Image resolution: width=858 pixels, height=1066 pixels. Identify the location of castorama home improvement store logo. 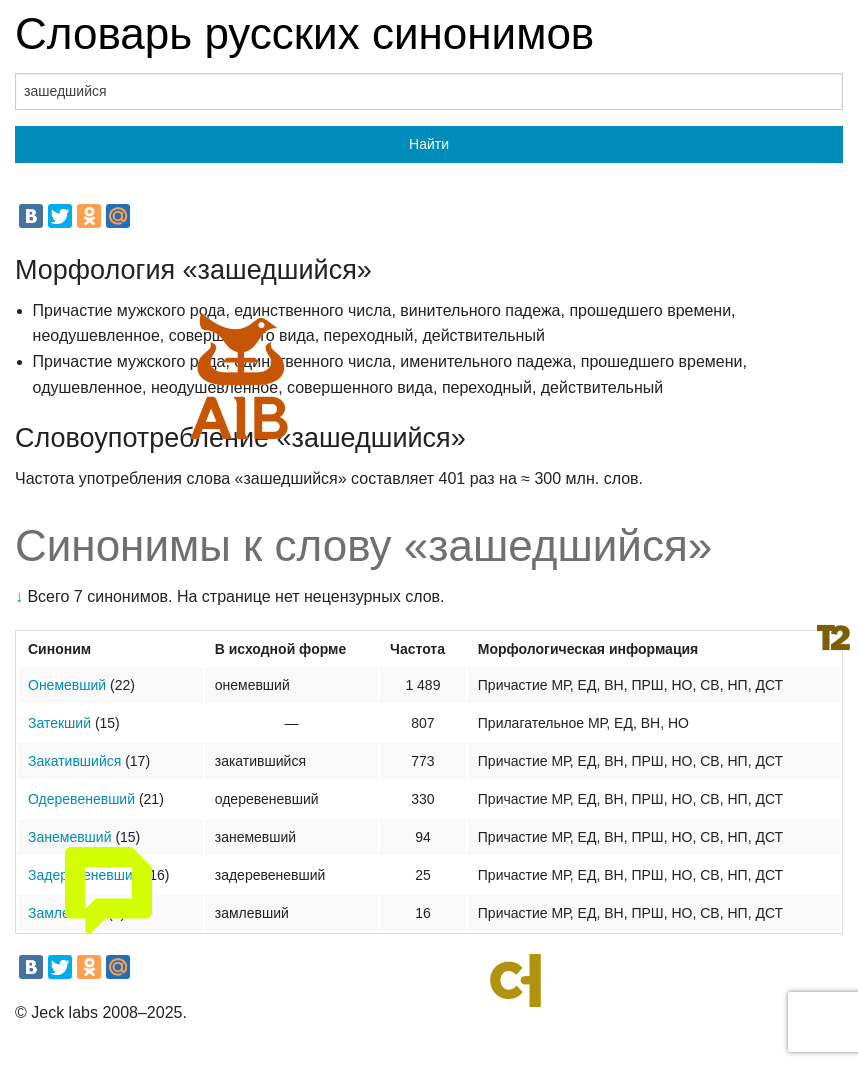
(515, 980).